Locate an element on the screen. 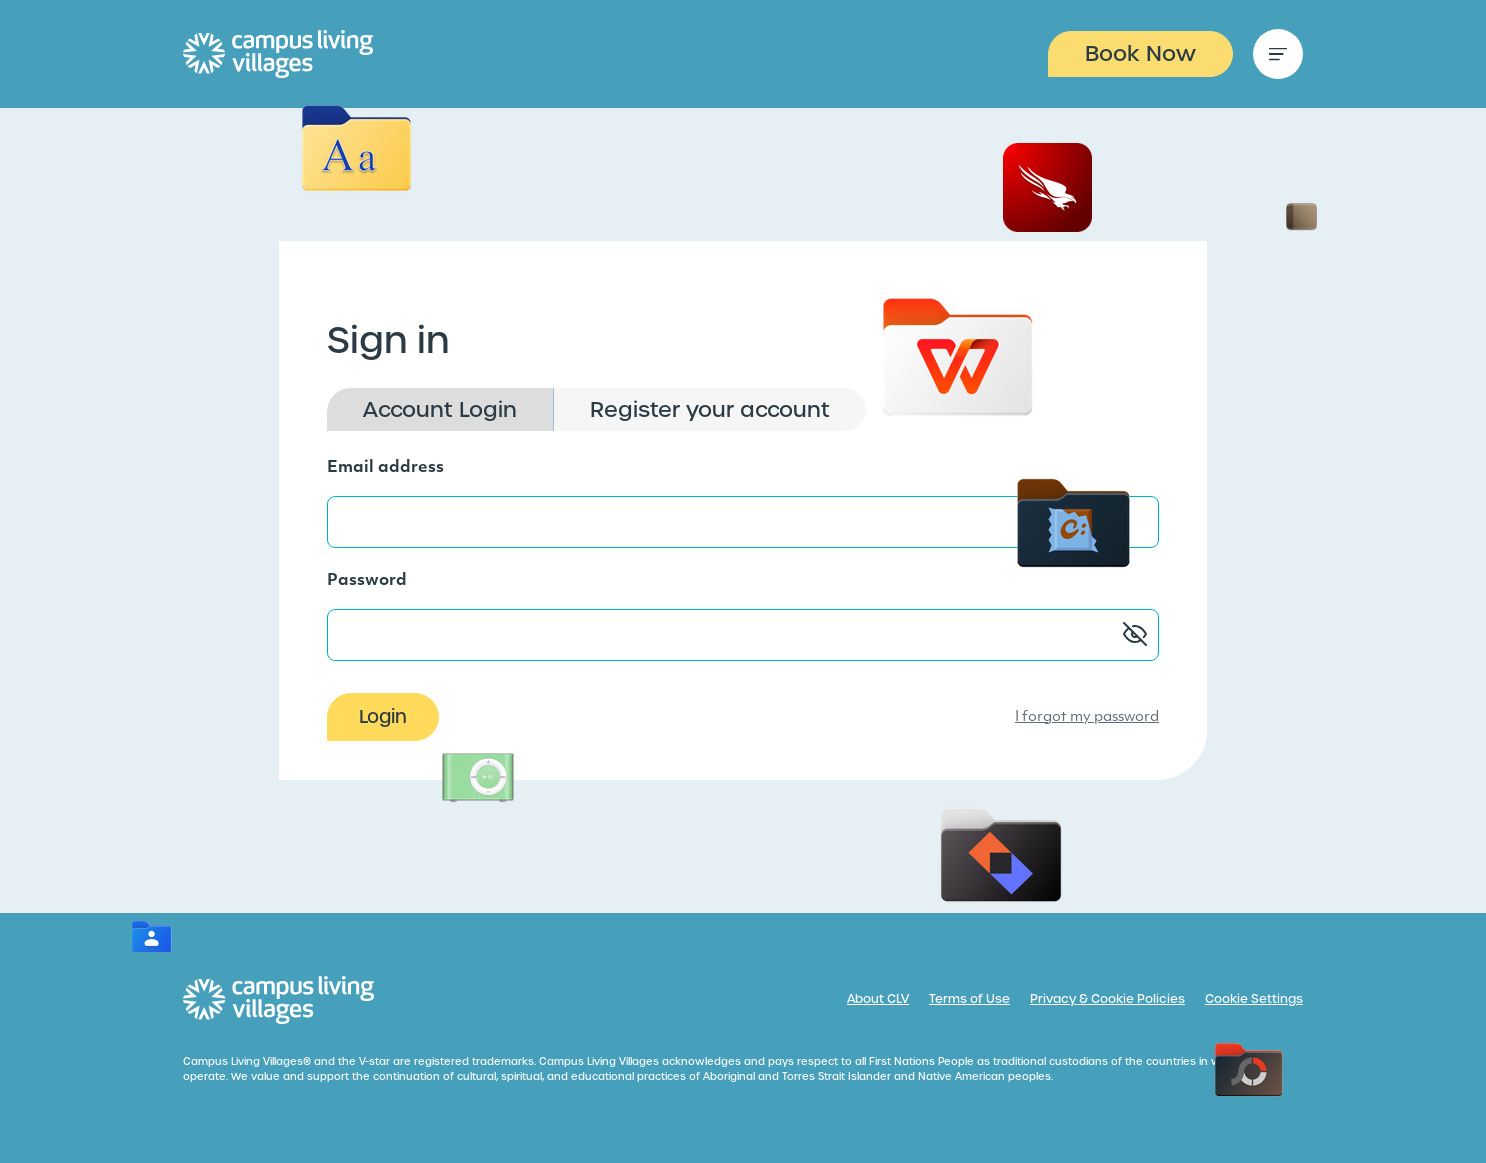  open photoscape application folder is located at coordinates (1248, 1071).